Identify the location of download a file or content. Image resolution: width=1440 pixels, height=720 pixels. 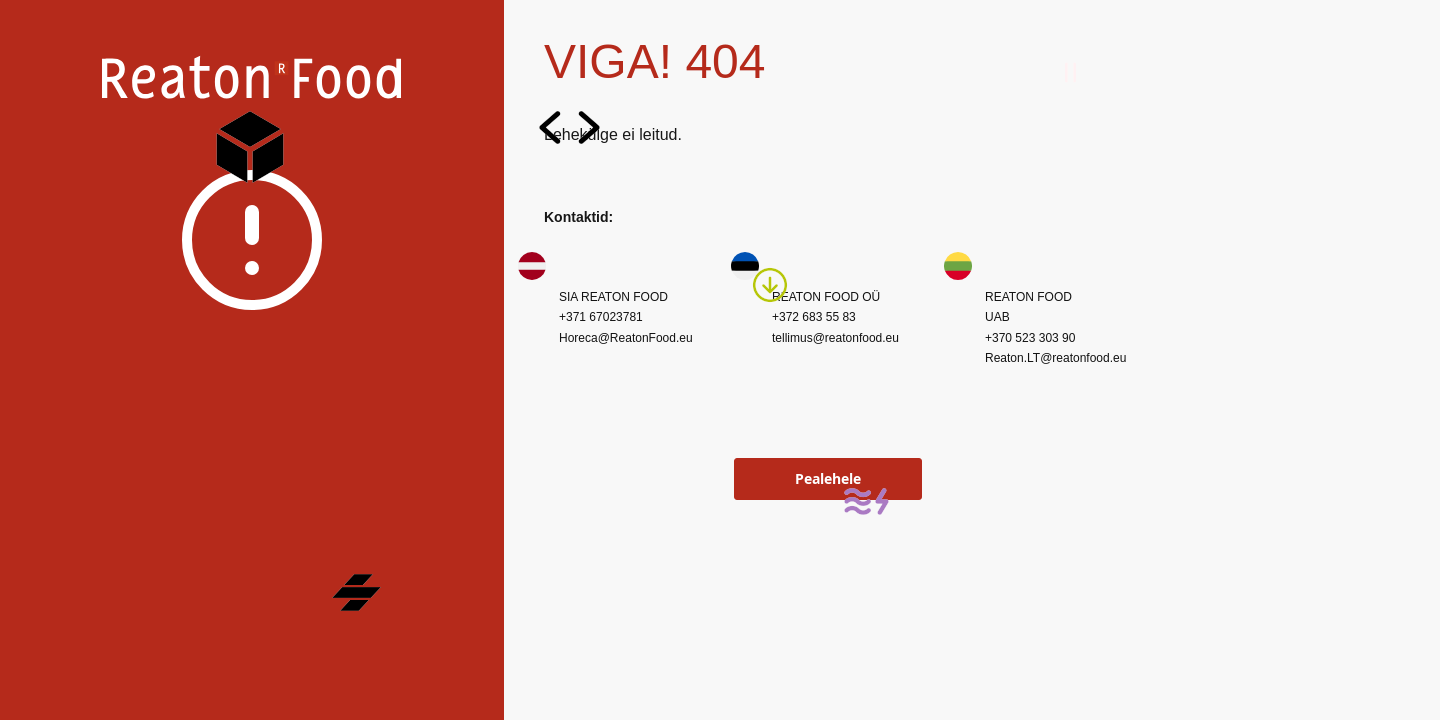
(770, 285).